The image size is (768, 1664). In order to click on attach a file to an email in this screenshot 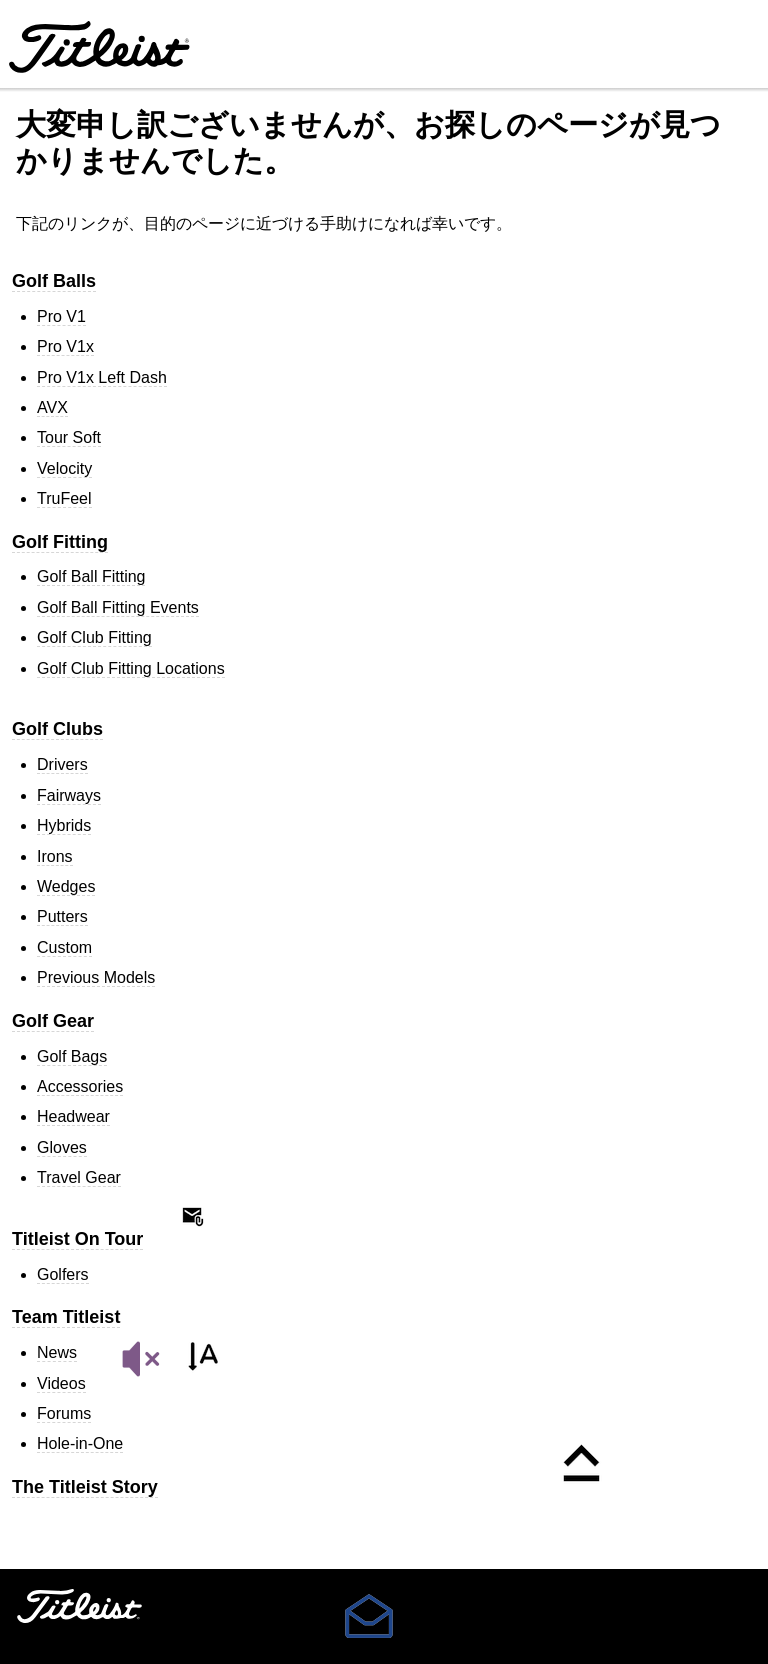, I will do `click(193, 1217)`.